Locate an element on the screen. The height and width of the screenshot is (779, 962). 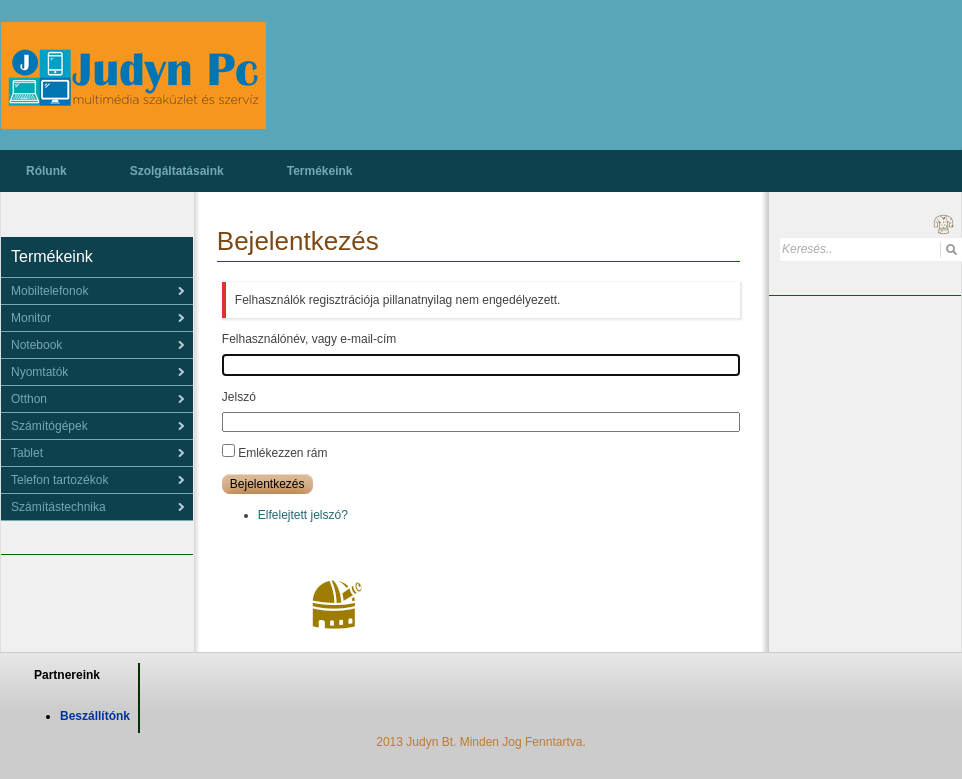
access astronomy or stargazing features is located at coordinates (337, 601).